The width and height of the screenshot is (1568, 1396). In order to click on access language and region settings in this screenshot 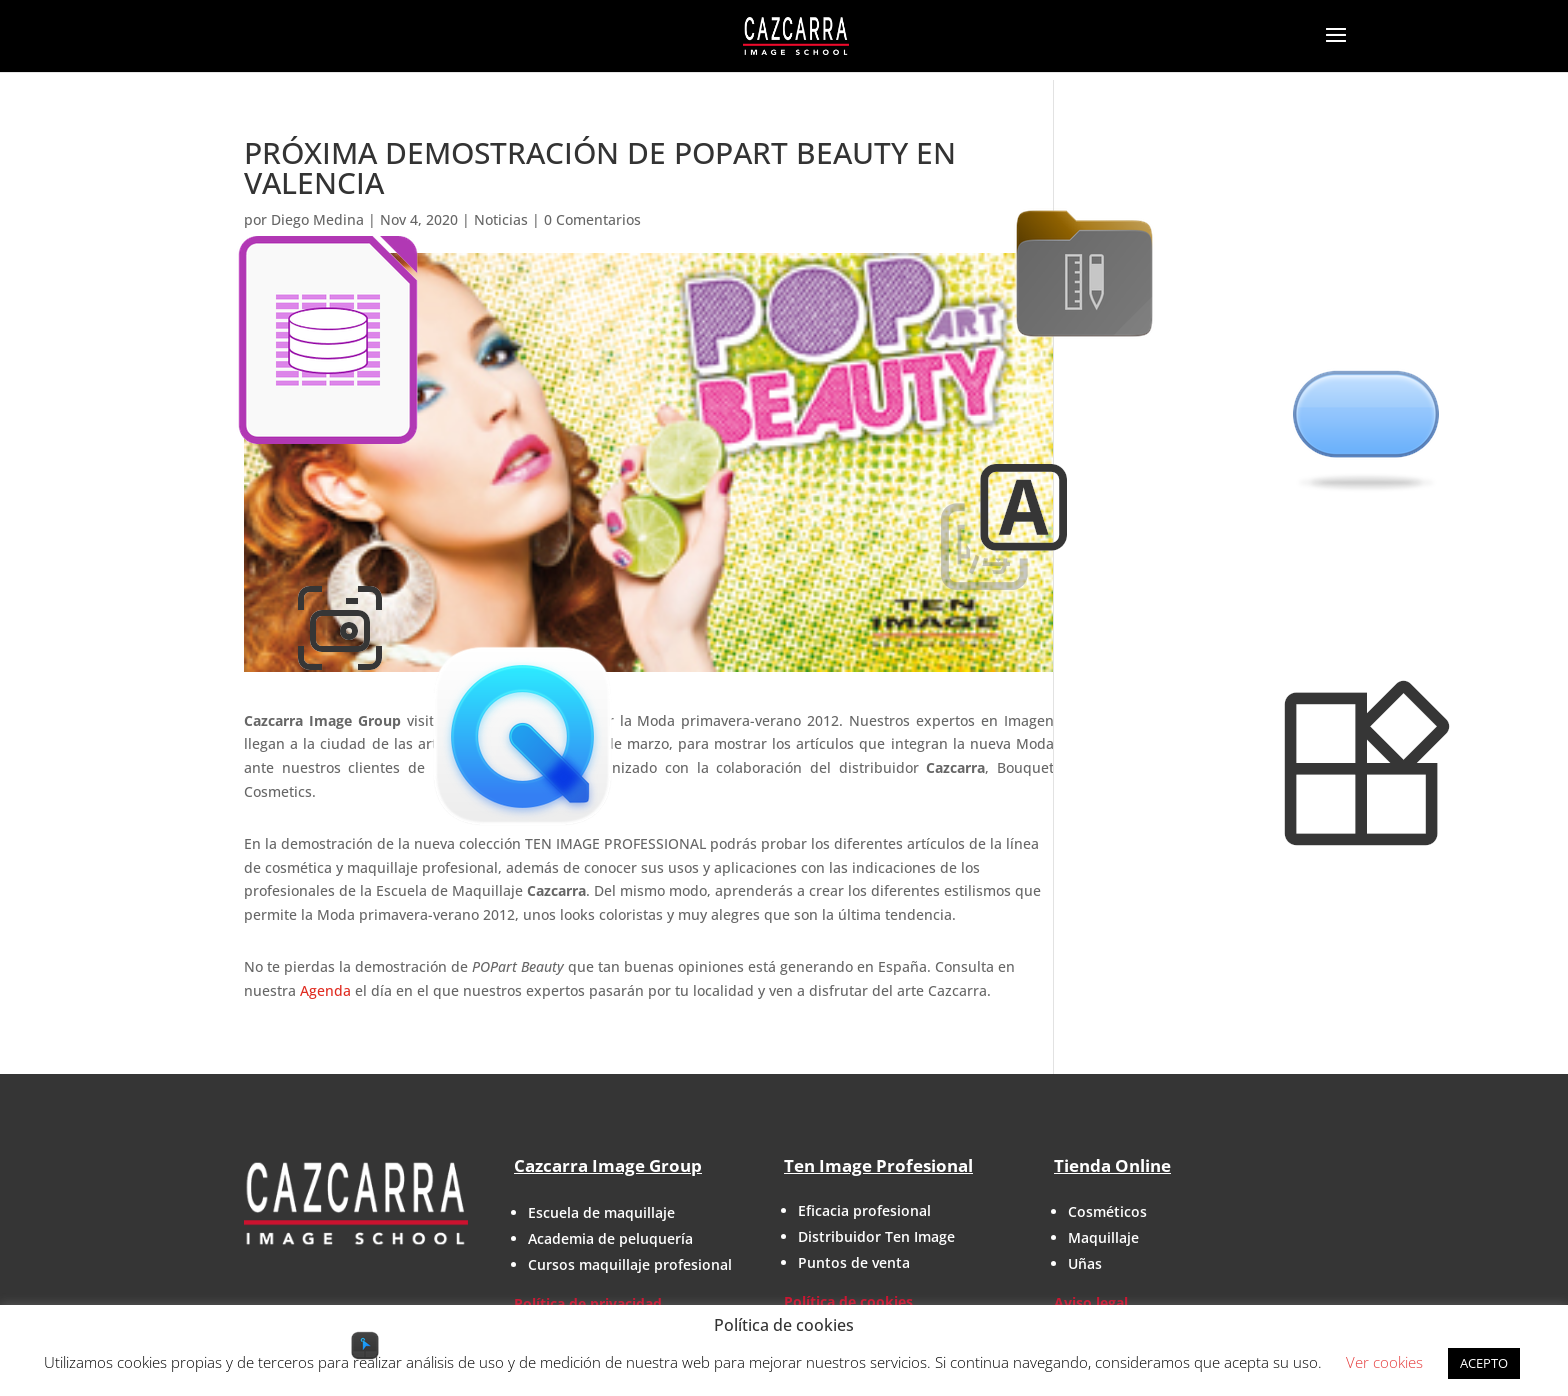, I will do `click(1004, 527)`.